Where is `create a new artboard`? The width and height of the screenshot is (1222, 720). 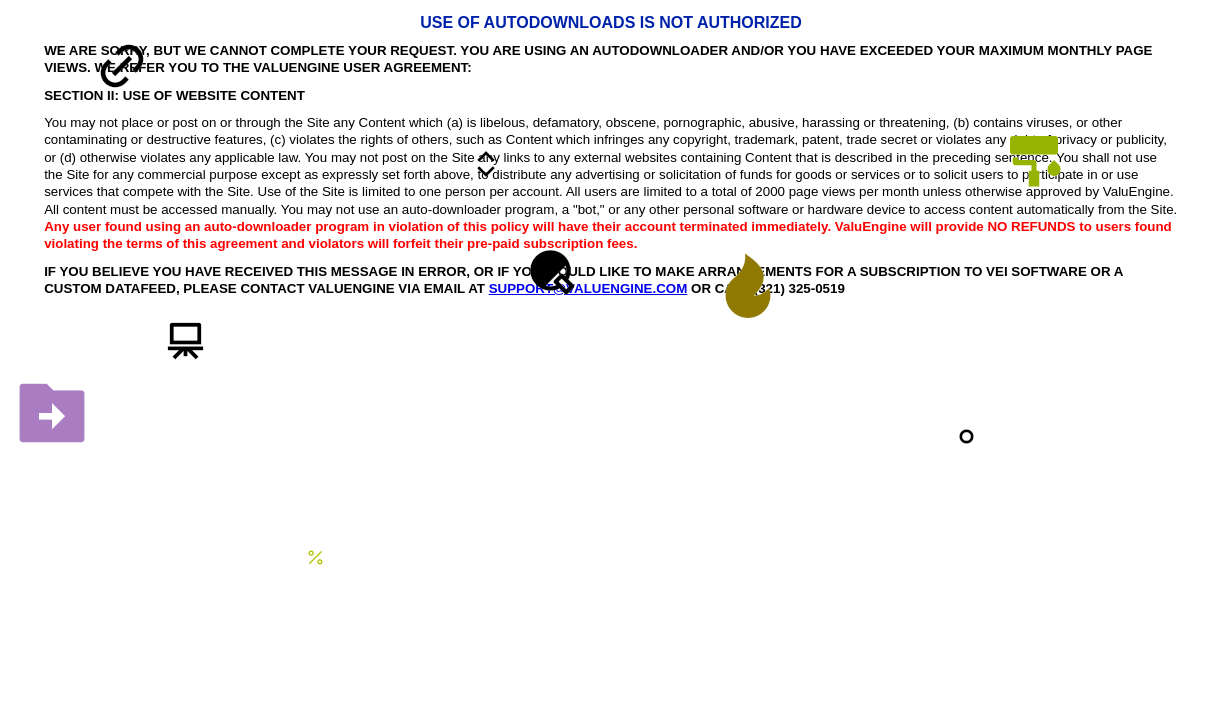
create a new artboard is located at coordinates (185, 340).